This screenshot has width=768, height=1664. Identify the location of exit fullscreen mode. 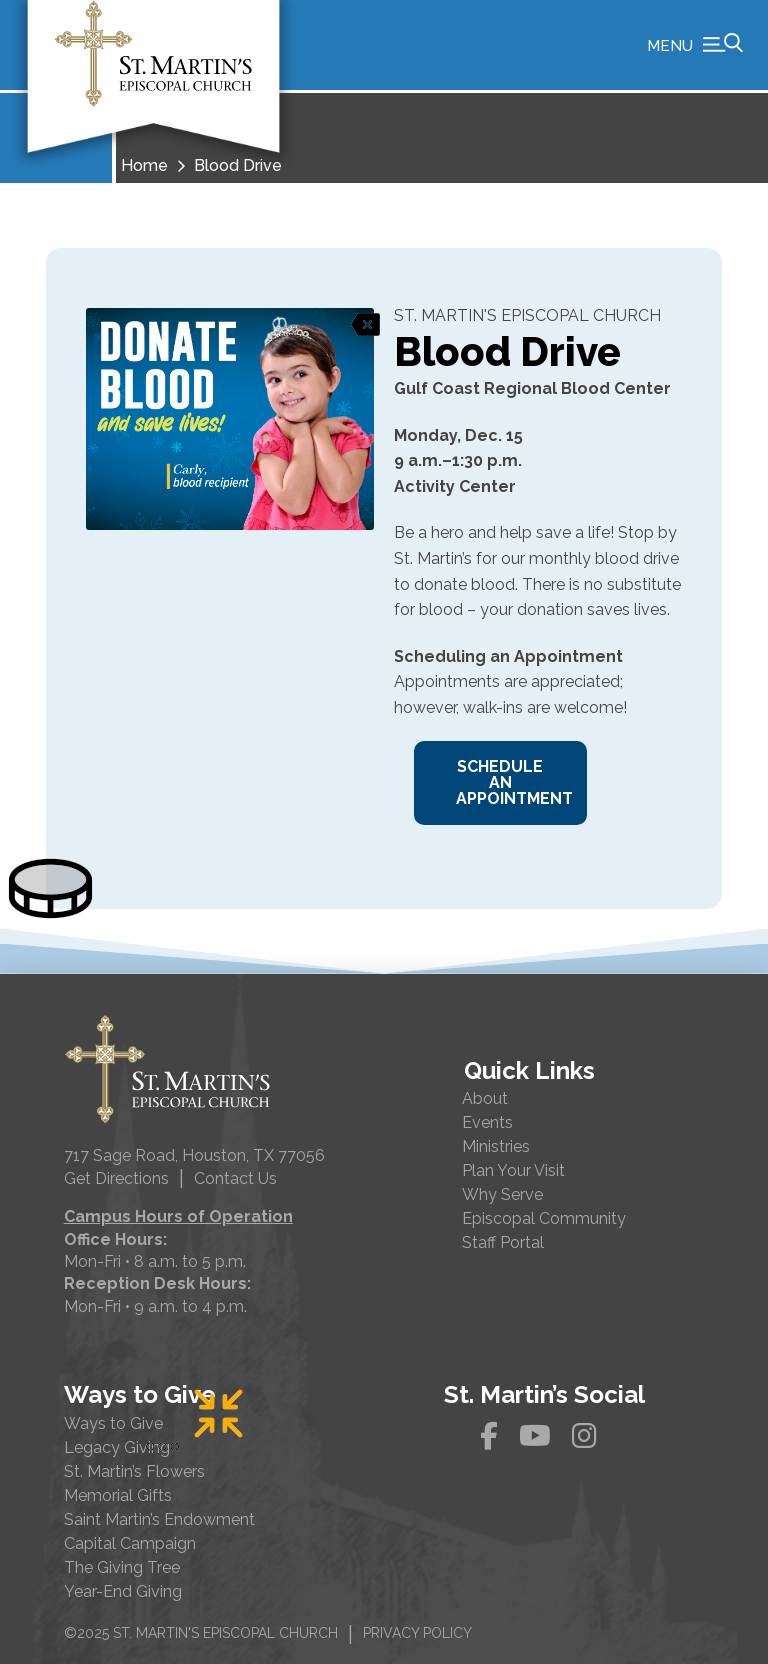
(218, 1413).